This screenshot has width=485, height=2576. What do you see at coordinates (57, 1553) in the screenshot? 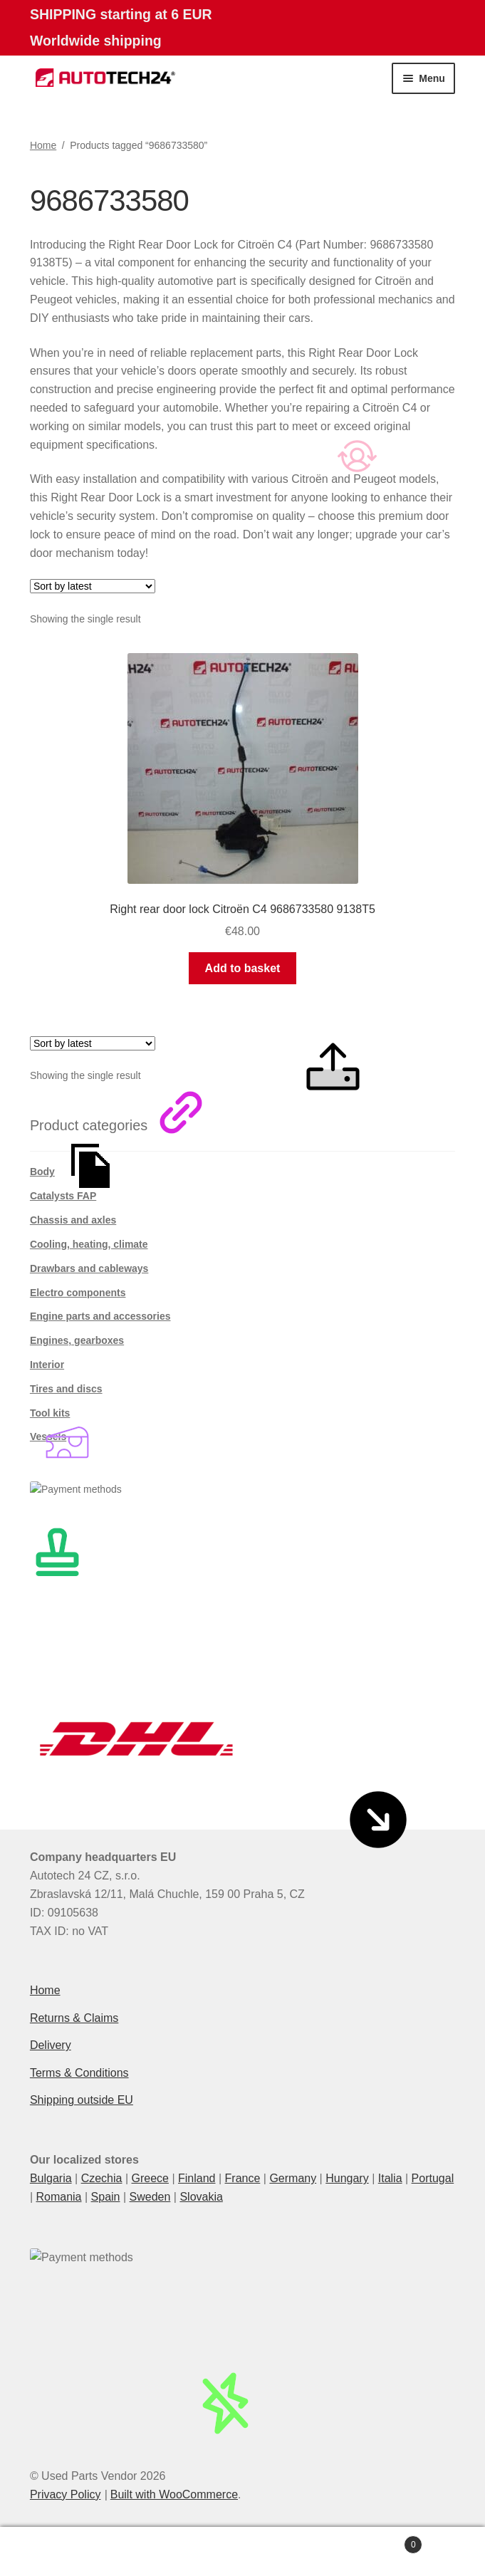
I see `apply a stamp or approval mark` at bounding box center [57, 1553].